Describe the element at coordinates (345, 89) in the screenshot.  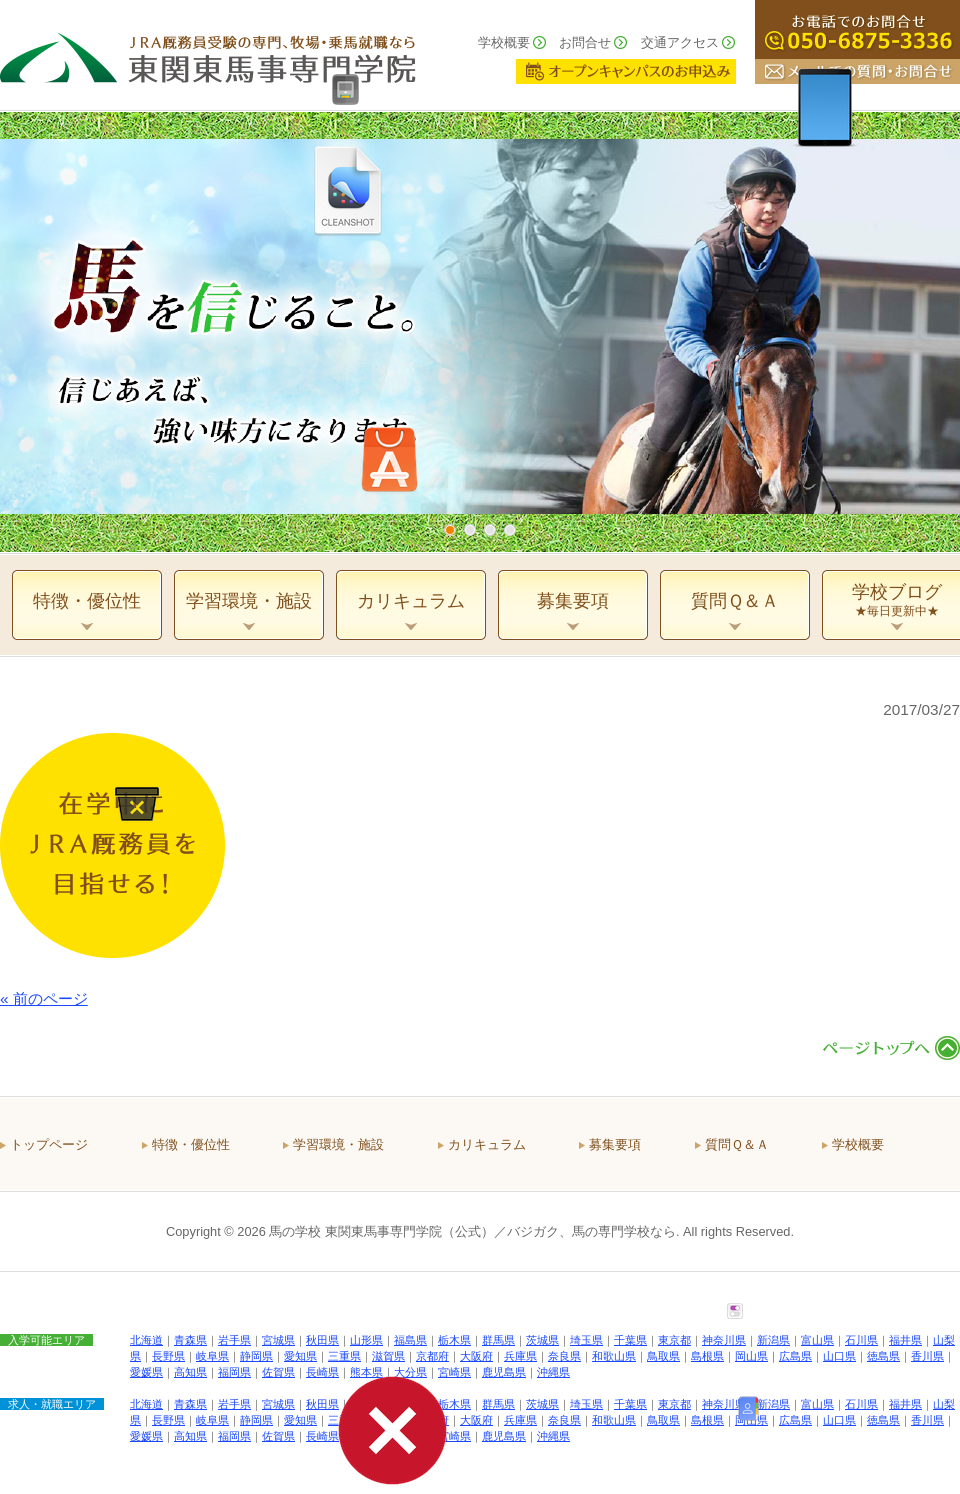
I see `nintendo 64 rom file` at that location.